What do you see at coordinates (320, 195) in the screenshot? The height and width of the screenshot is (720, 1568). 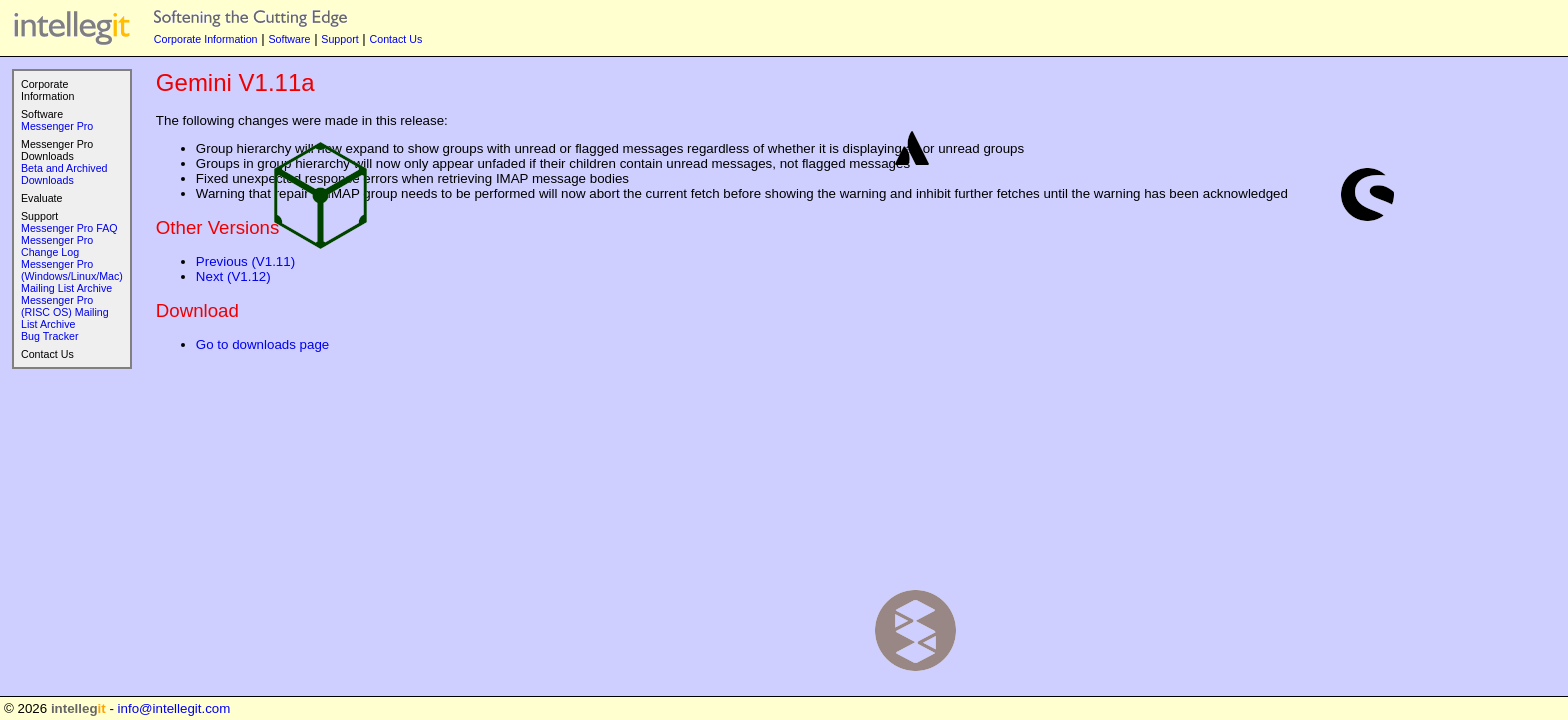 I see `IPFS (InterPlanetary File System) logo` at bounding box center [320, 195].